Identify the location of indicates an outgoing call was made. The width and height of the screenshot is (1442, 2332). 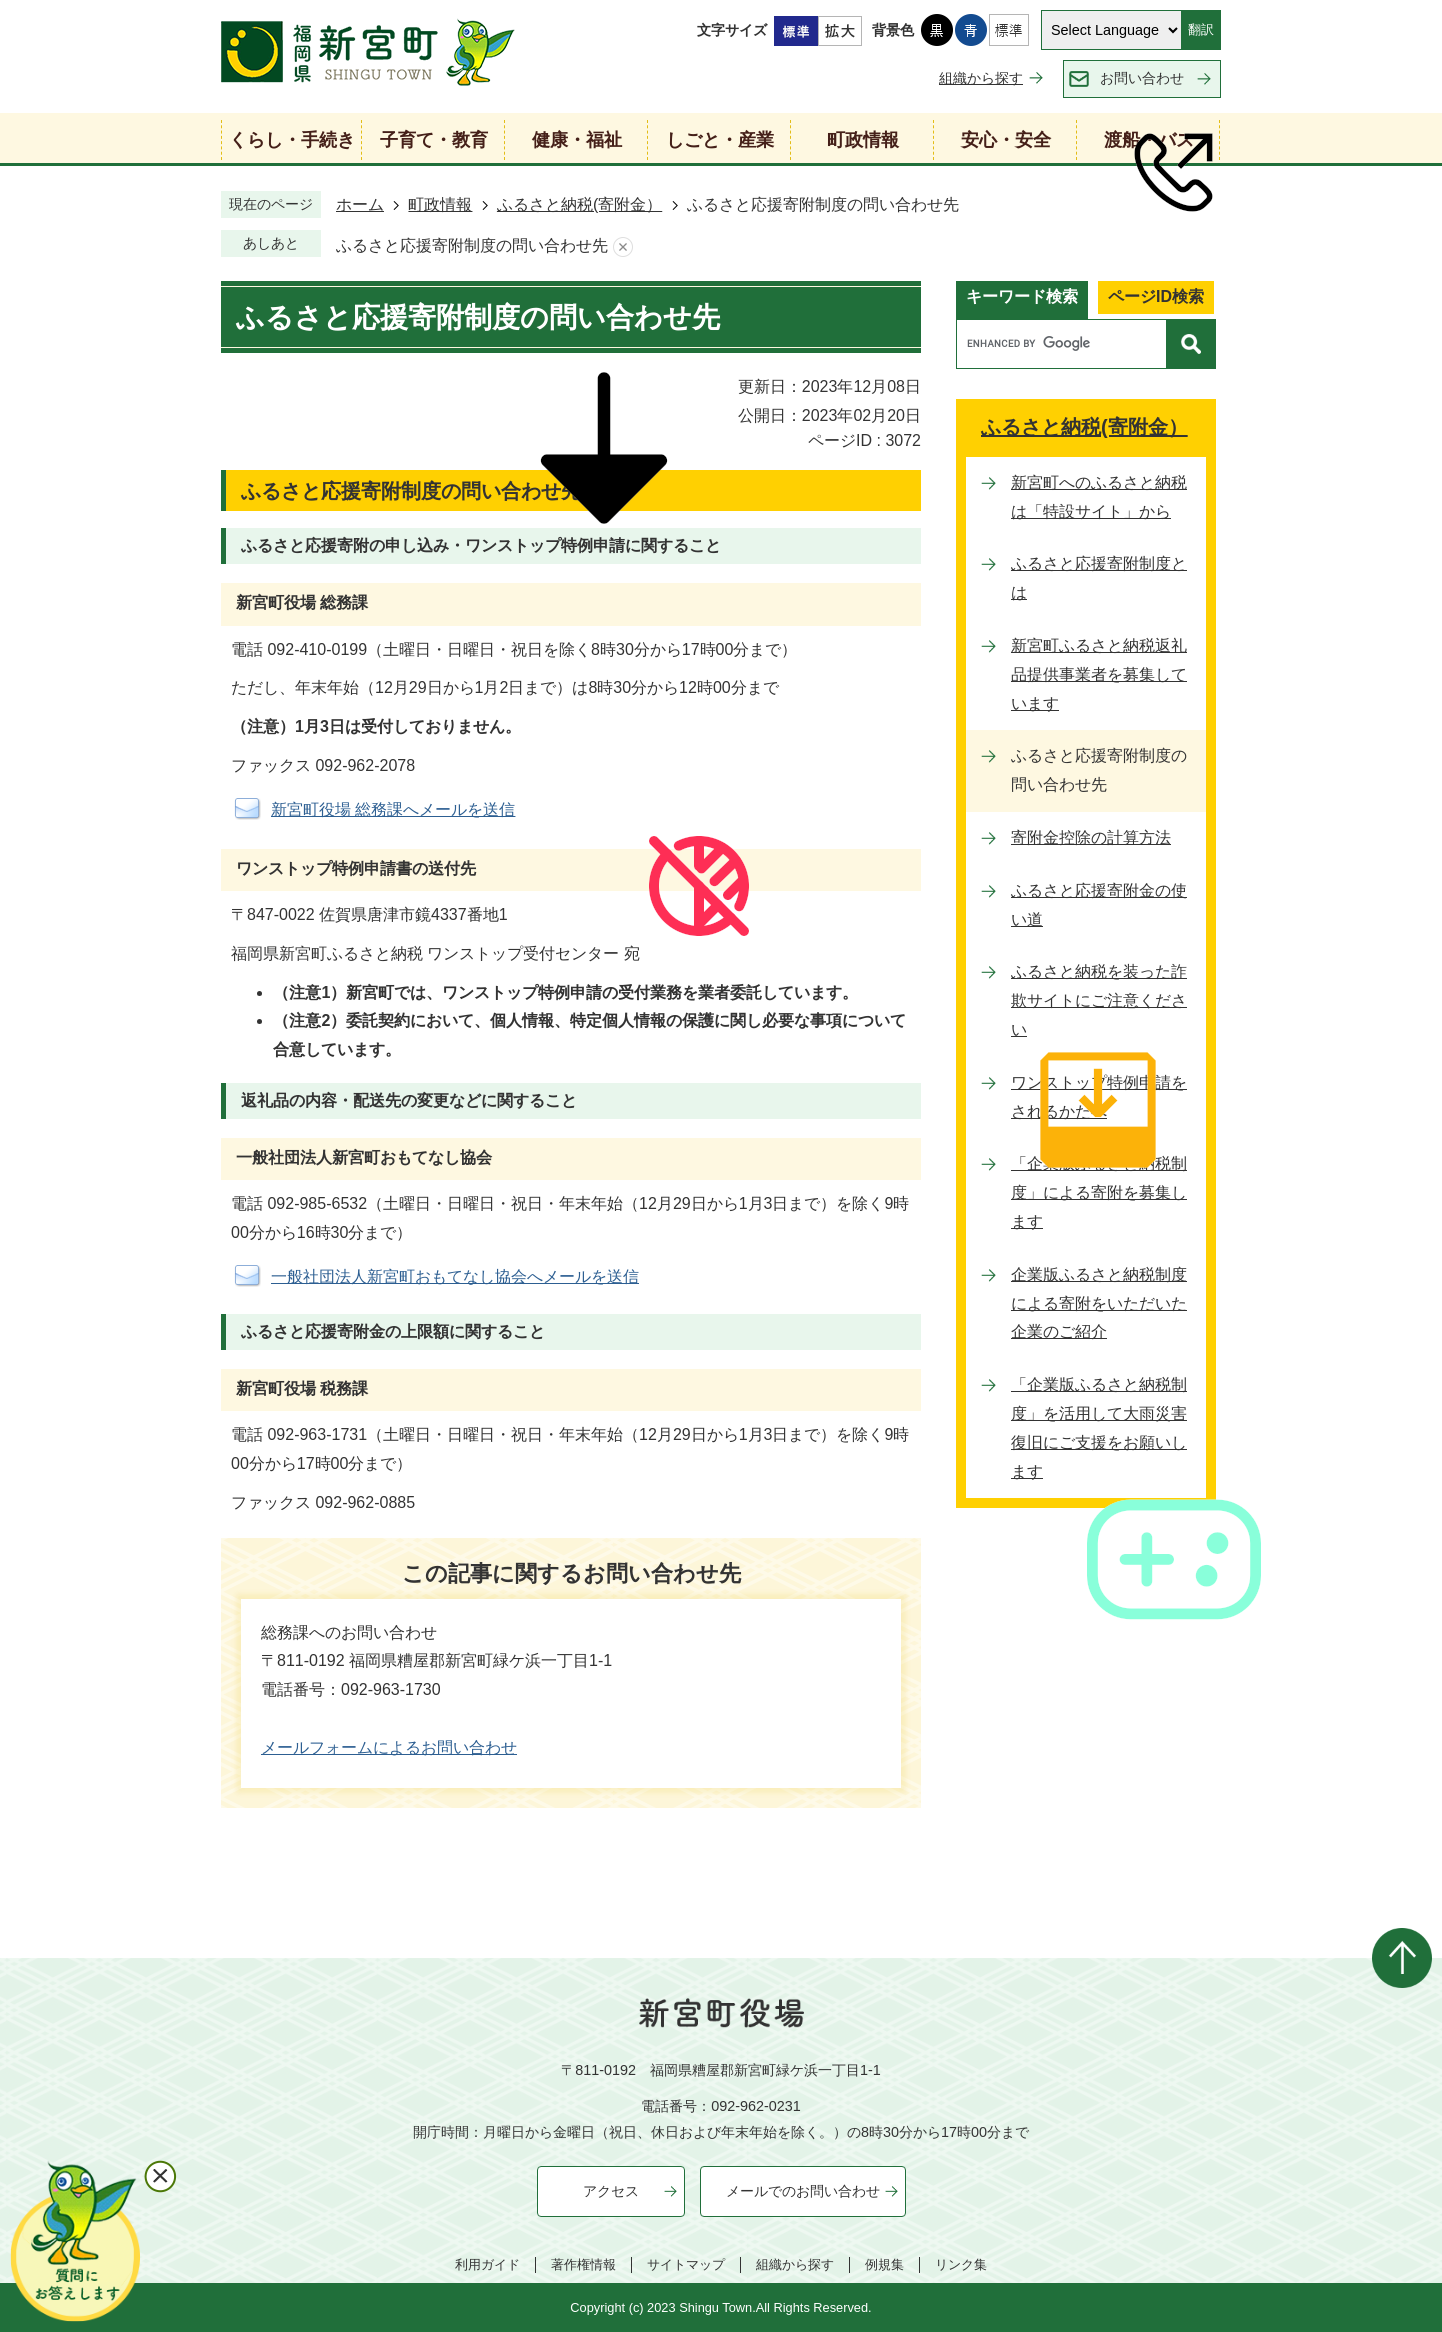
(1173, 172).